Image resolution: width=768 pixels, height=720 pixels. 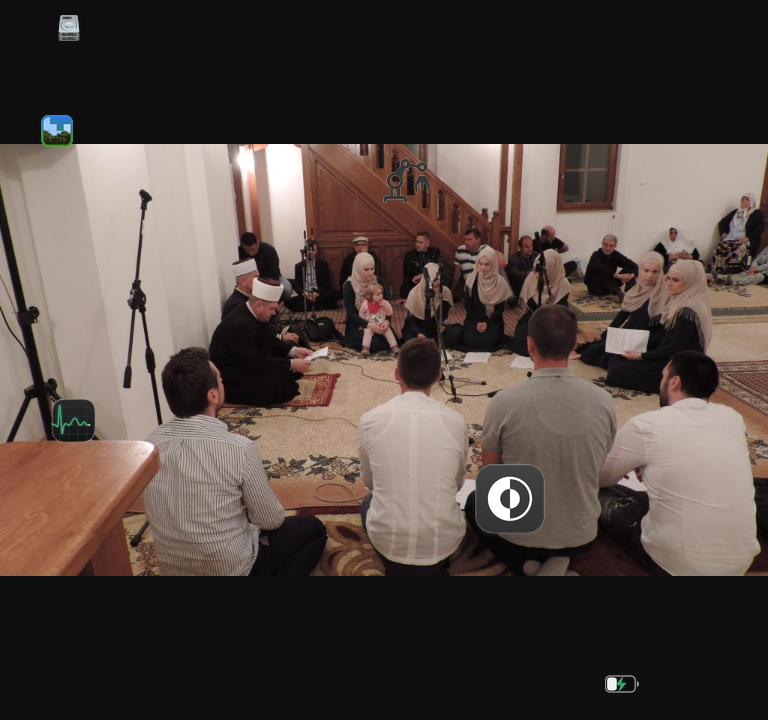 I want to click on open tetzle jigsaw puzzle game, so click(x=57, y=131).